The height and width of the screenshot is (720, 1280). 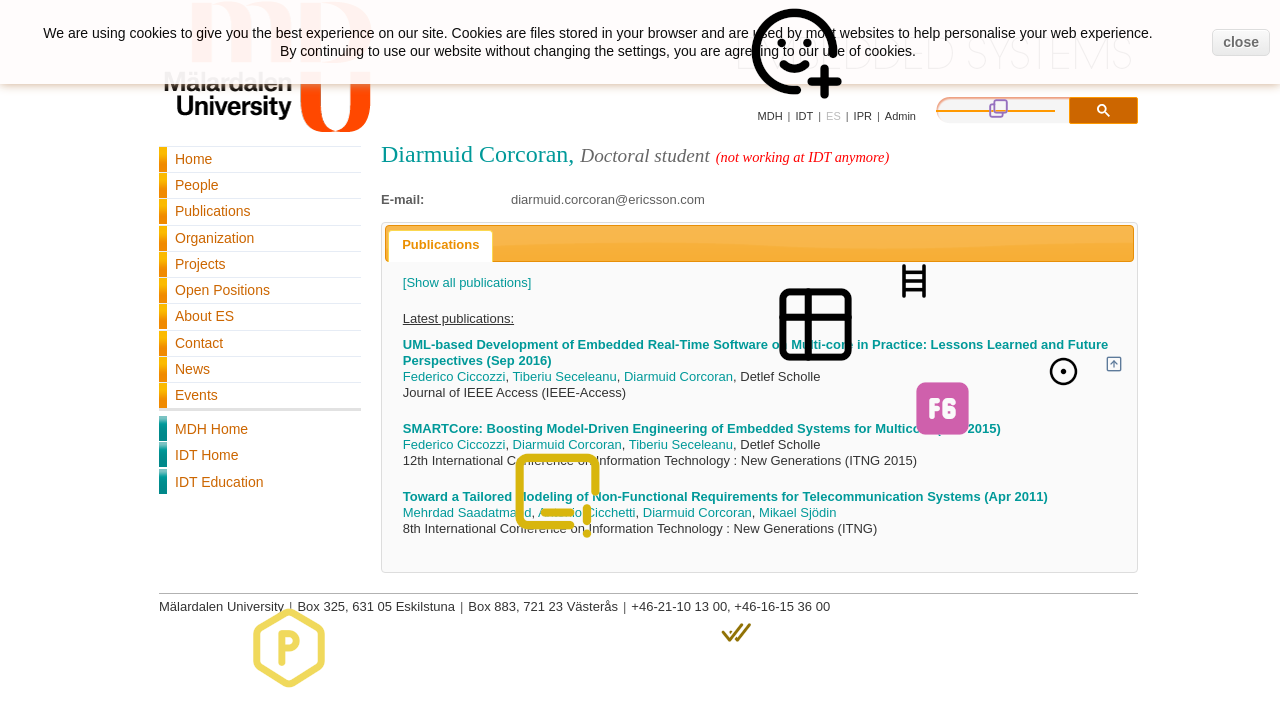 I want to click on add a new emoji reaction, so click(x=794, y=51).